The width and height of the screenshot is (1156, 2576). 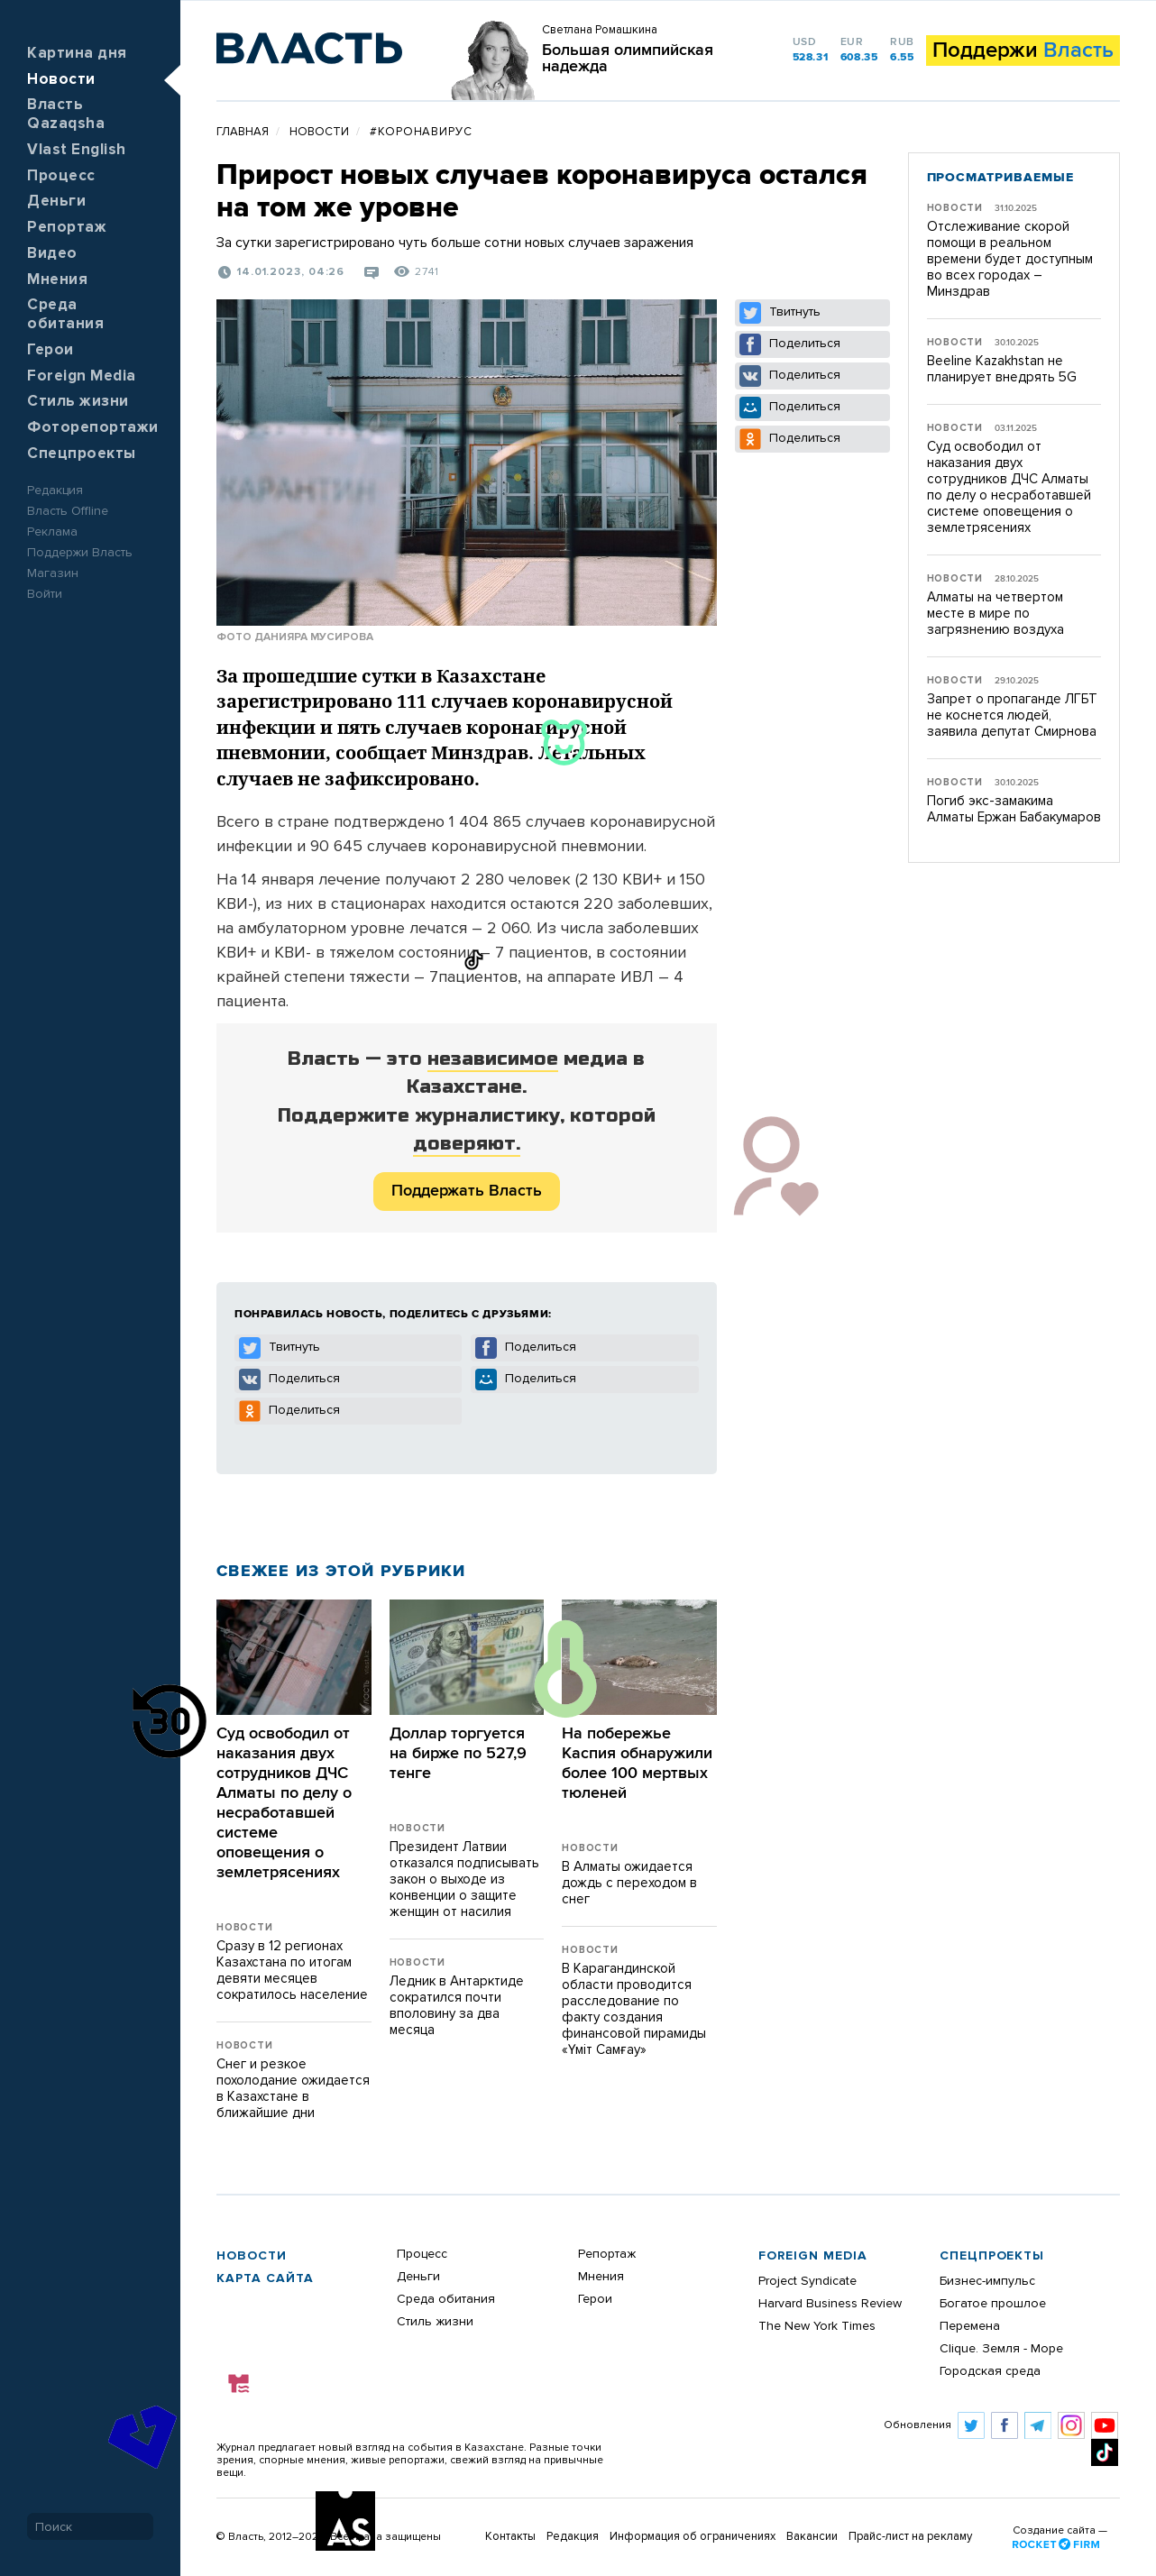 I want to click on view your favorite contacts, so click(x=771, y=1168).